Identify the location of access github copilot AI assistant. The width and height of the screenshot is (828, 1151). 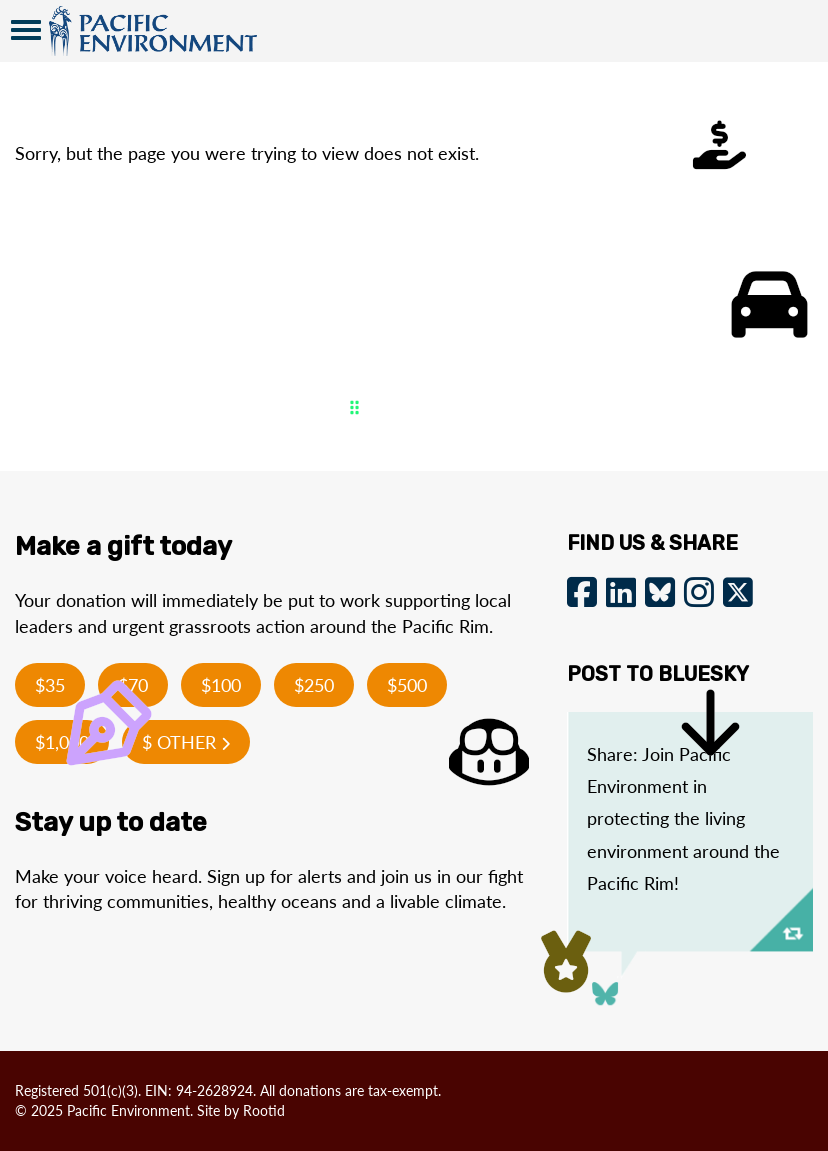
(489, 752).